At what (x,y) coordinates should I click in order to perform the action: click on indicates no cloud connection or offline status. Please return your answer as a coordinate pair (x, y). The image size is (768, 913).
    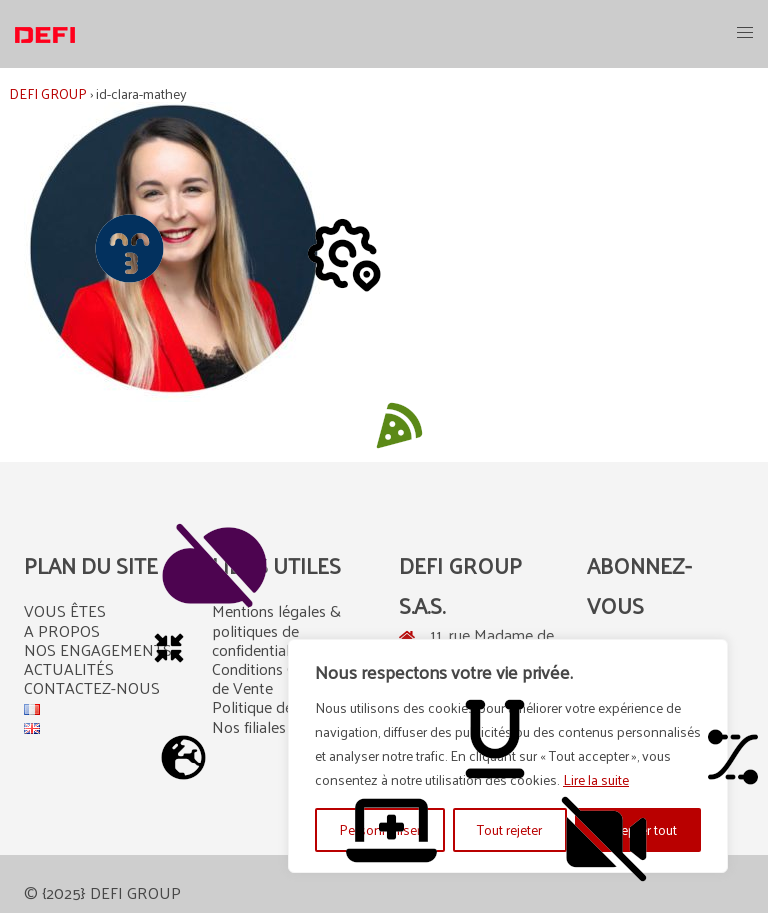
    Looking at the image, I should click on (214, 565).